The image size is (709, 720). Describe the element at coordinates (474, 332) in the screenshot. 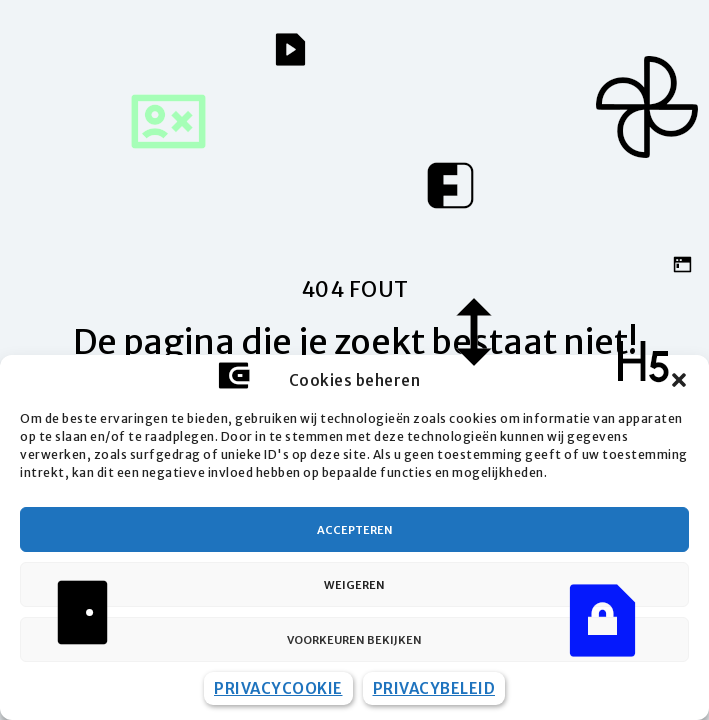

I see `expand content vertically` at that location.